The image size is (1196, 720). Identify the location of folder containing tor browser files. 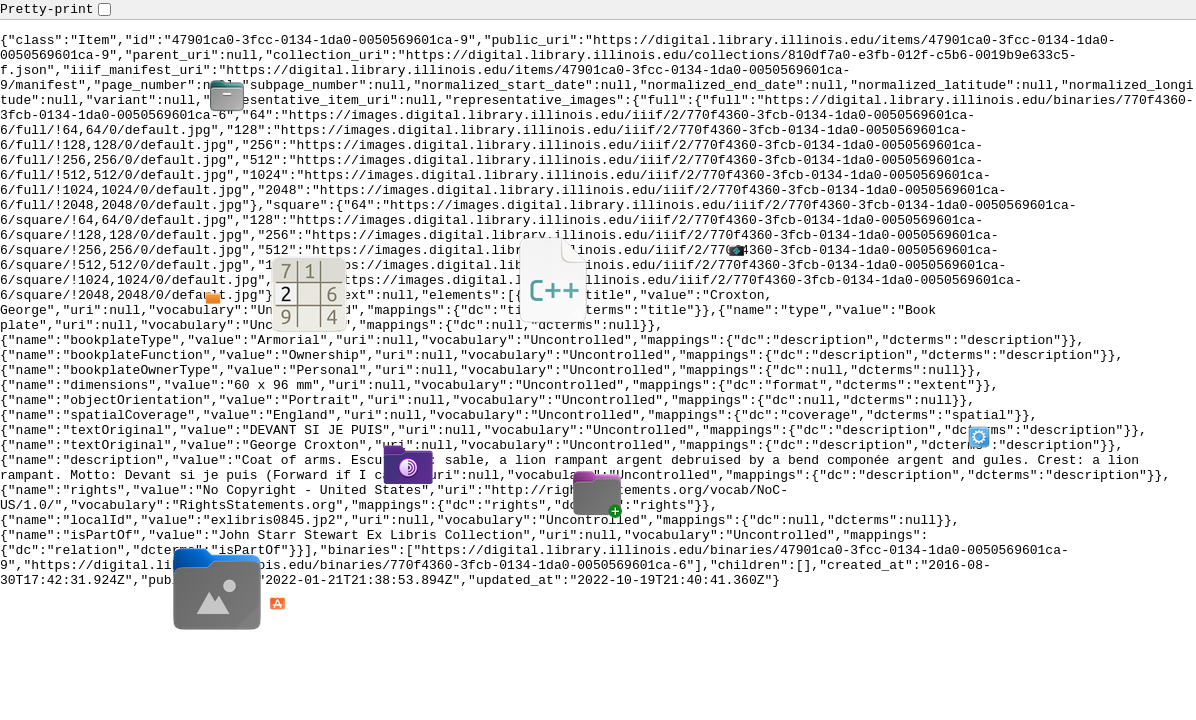
(408, 466).